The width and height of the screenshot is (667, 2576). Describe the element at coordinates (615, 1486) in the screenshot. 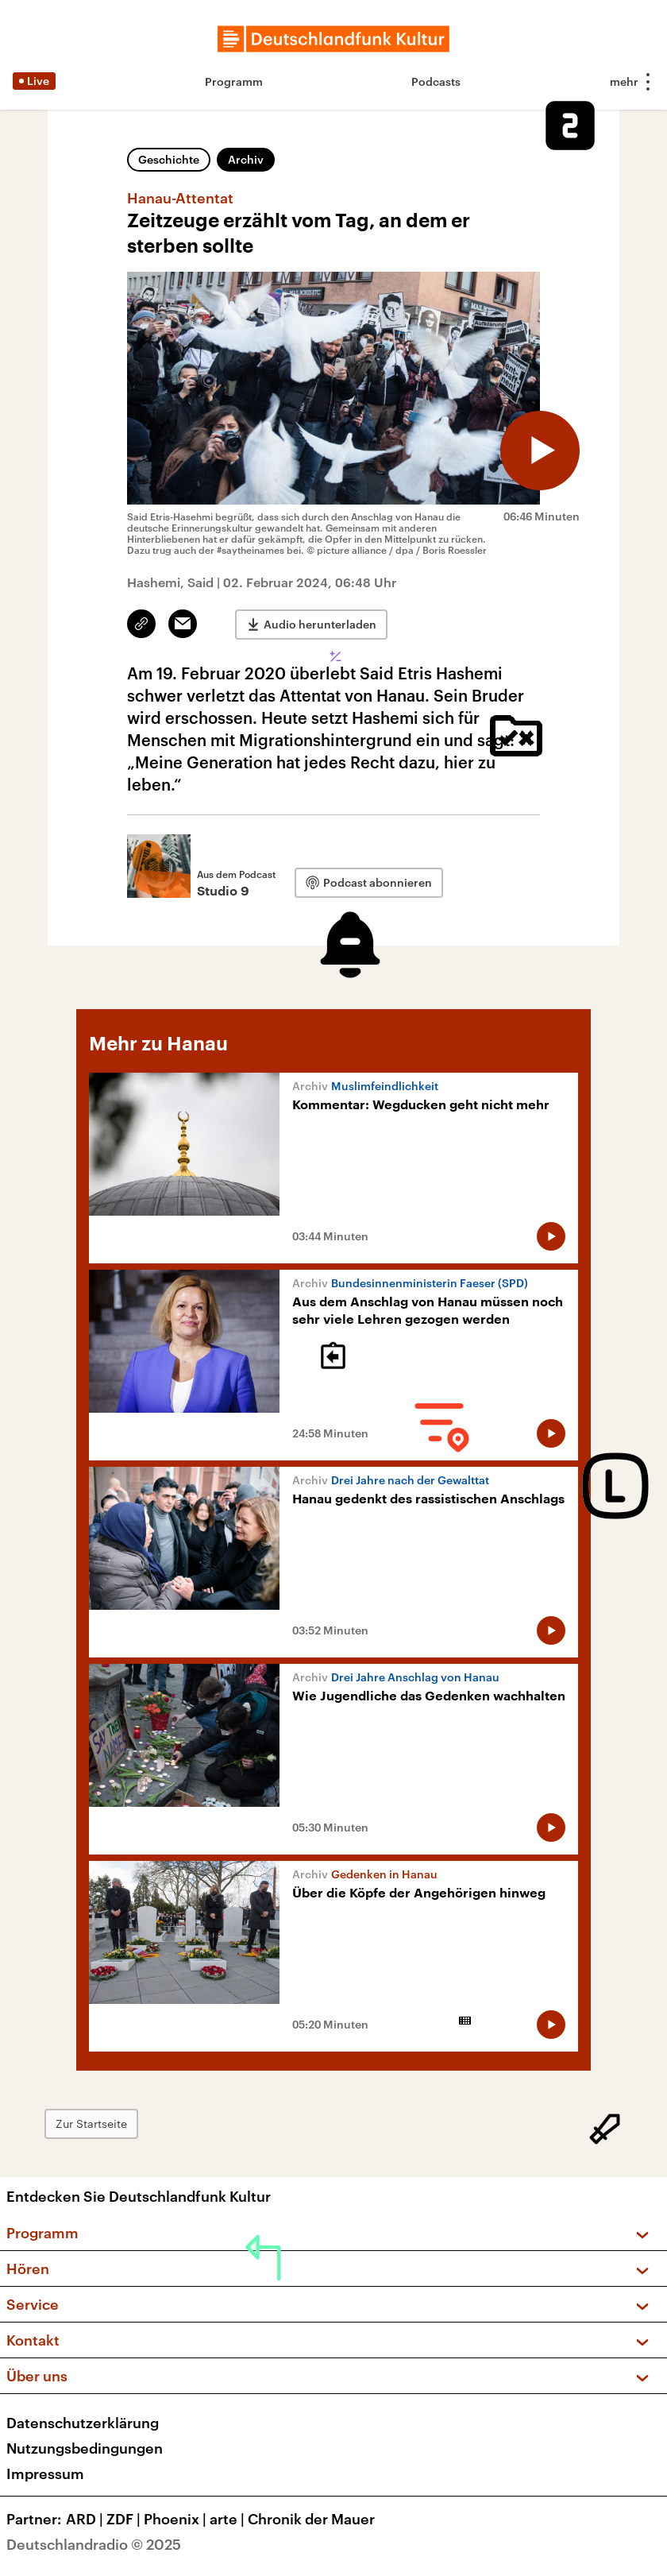

I see `indicates an item or category labeled "L"` at that location.